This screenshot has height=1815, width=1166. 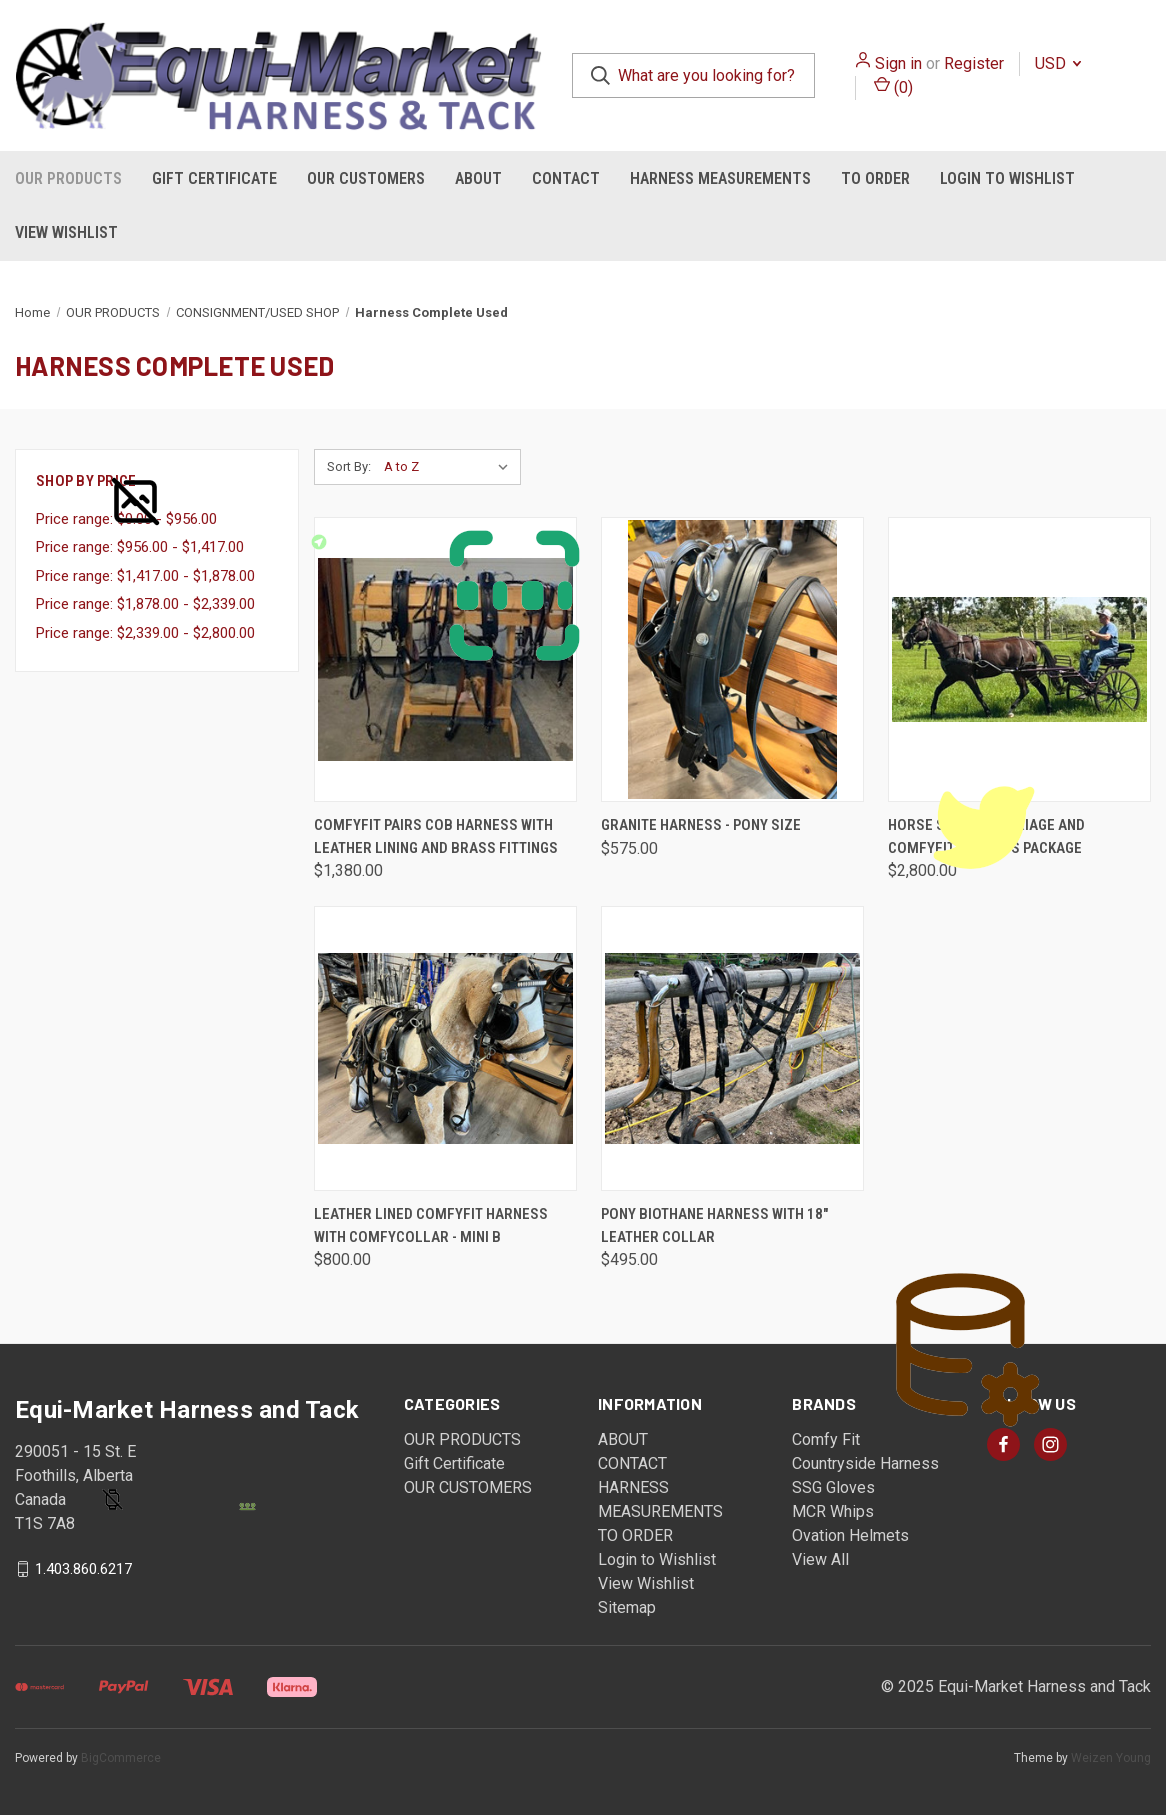 I want to click on disable graph or chart view, so click(x=135, y=501).